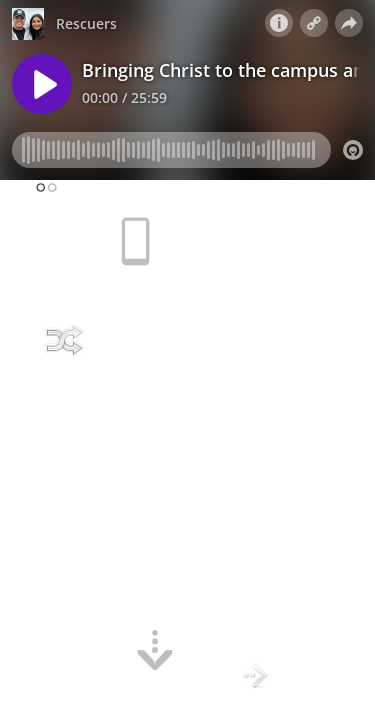 The height and width of the screenshot is (720, 375). What do you see at coordinates (46, 187) in the screenshot?
I see `connect your flickr account` at bounding box center [46, 187].